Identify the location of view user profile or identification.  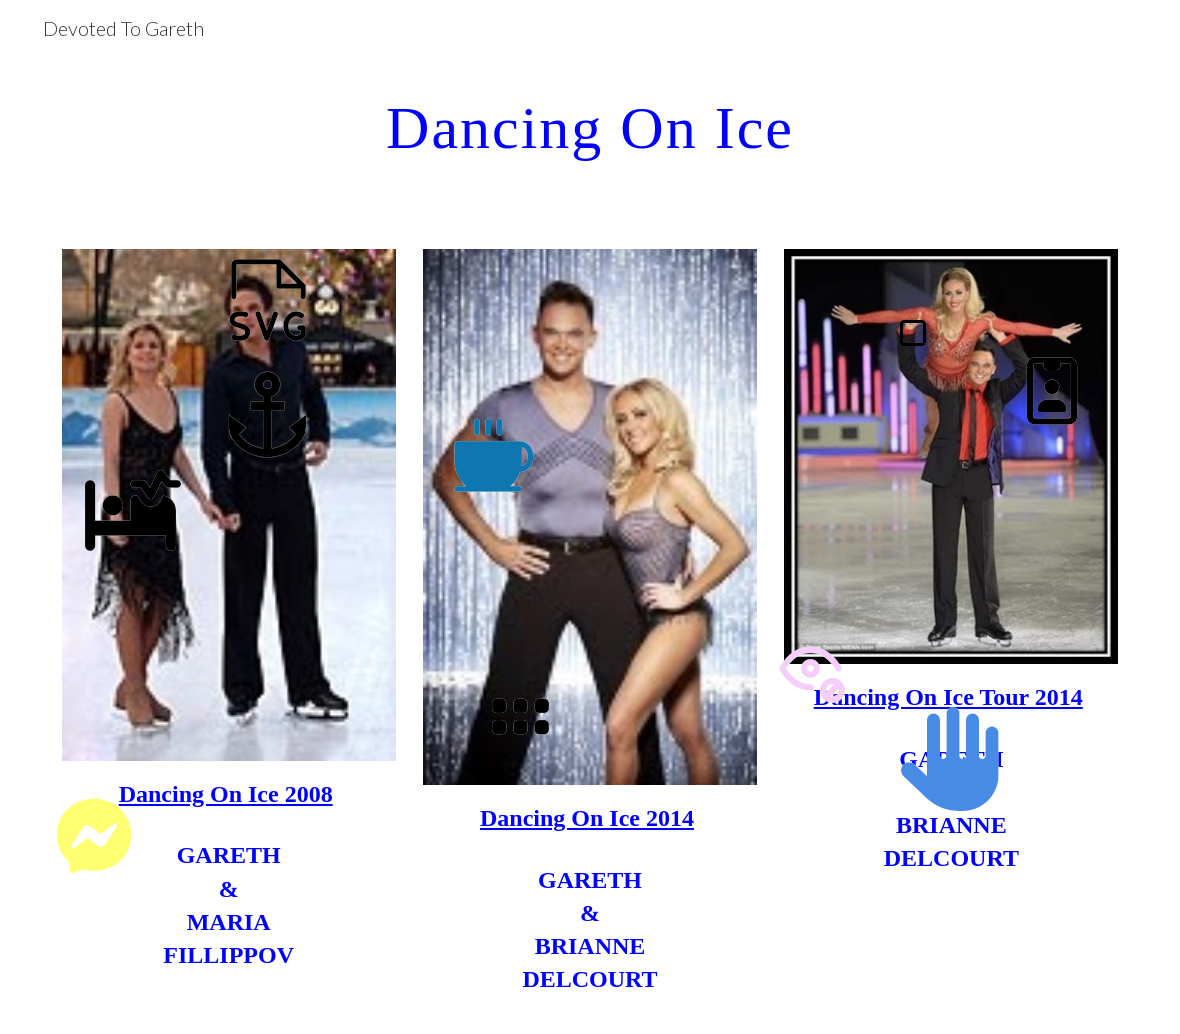
(1052, 391).